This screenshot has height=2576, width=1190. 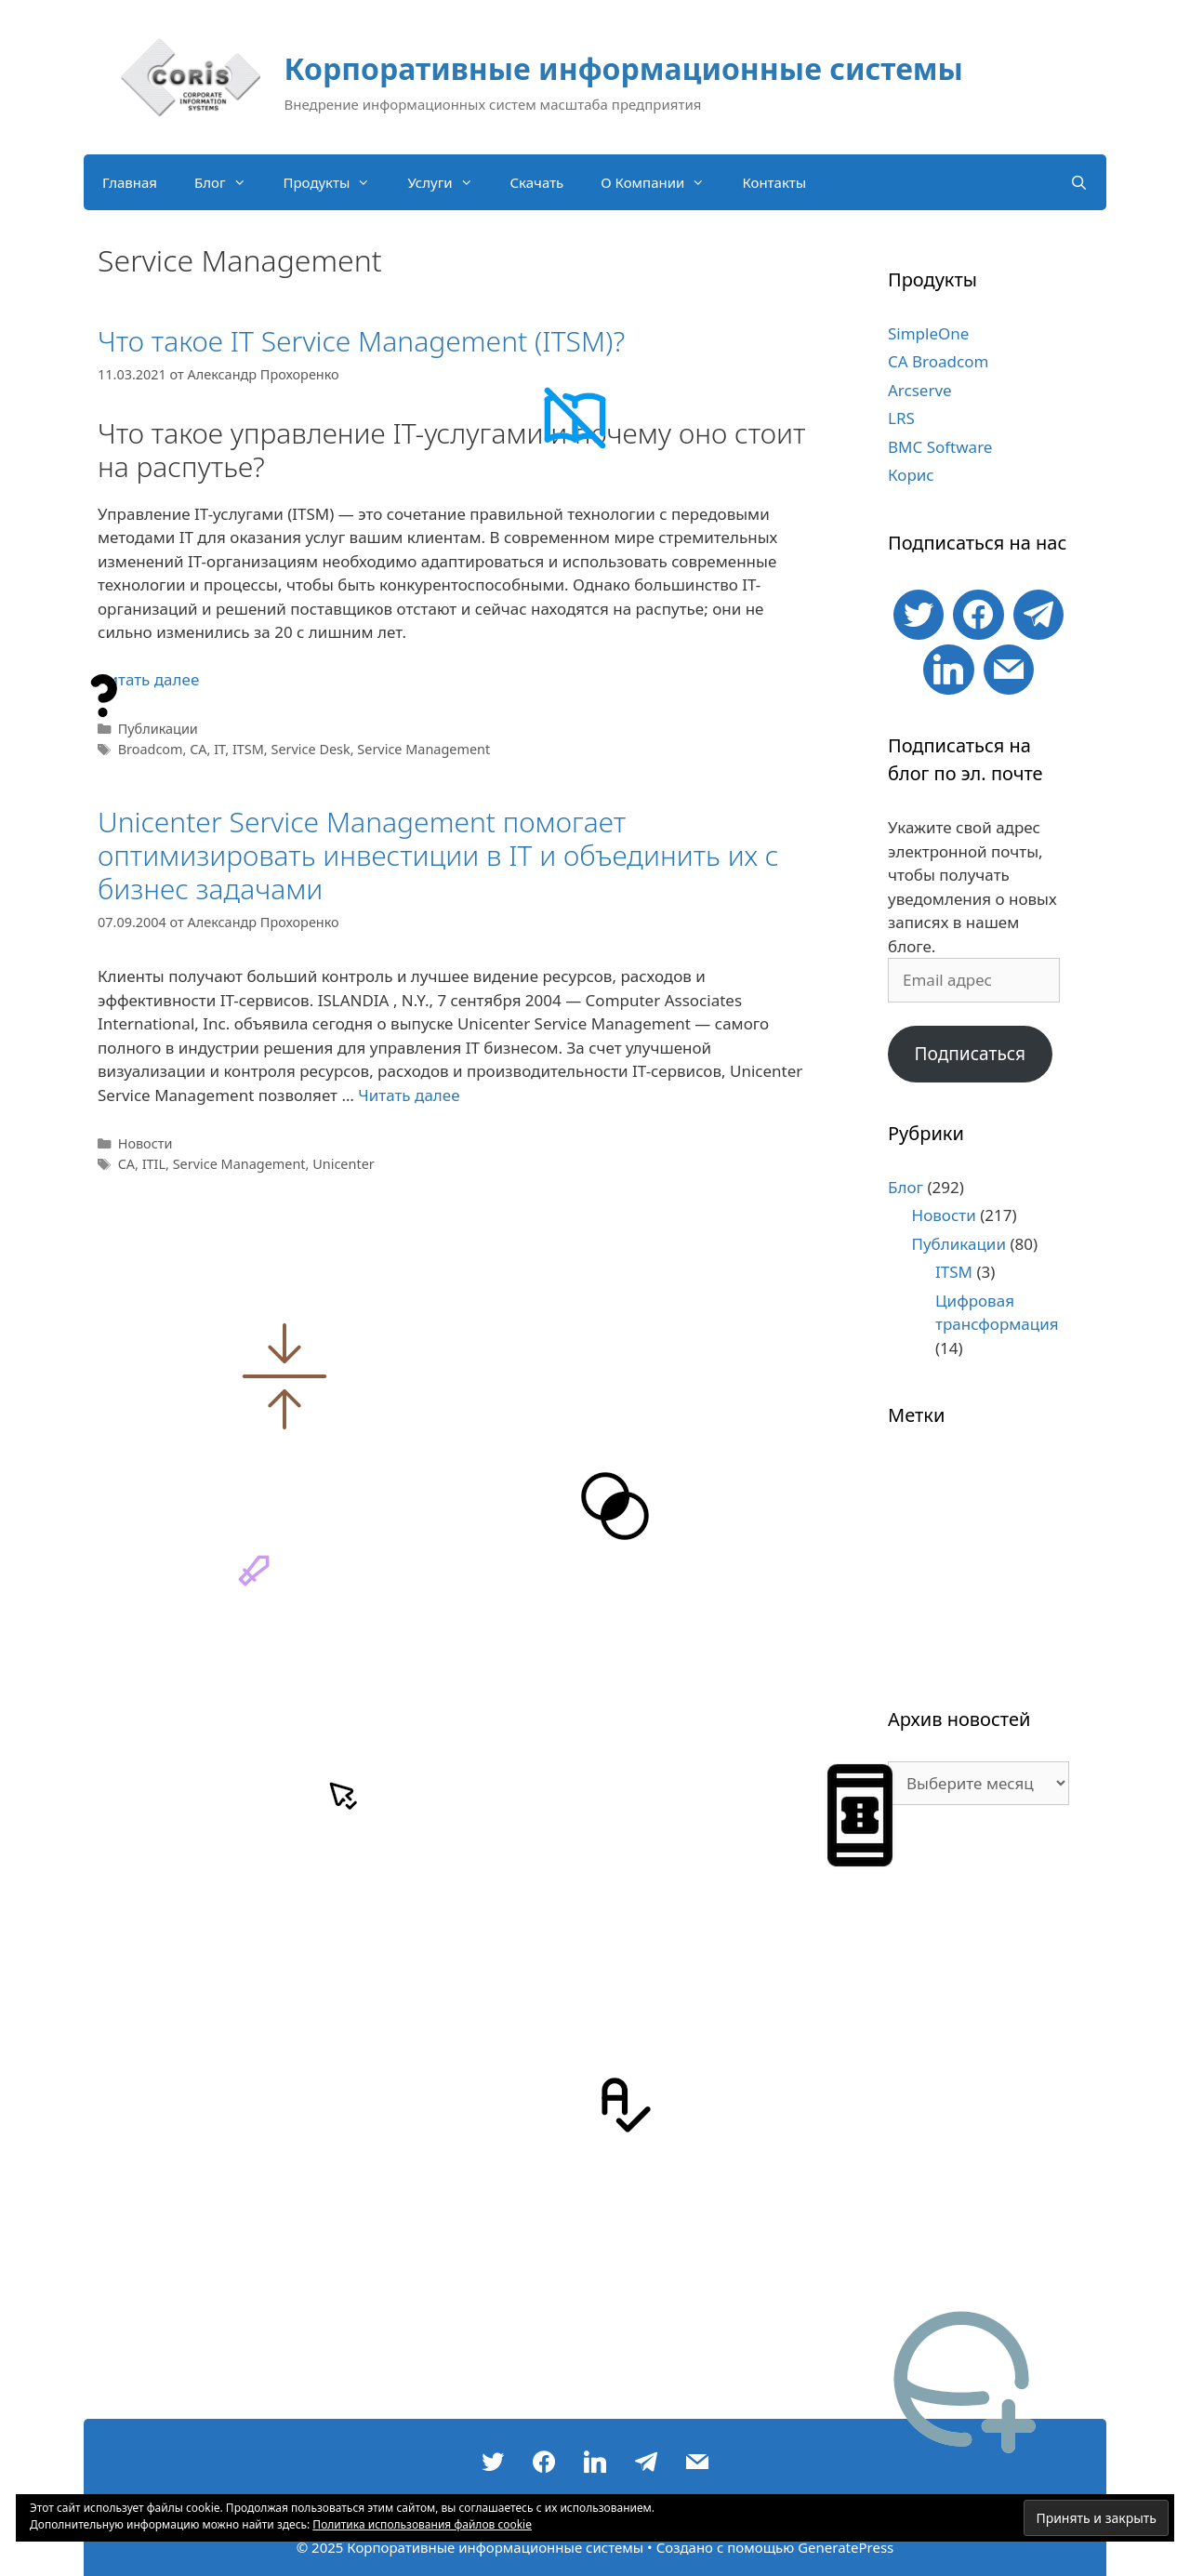 What do you see at coordinates (860, 1815) in the screenshot?
I see `book an appointment or reservation online` at bounding box center [860, 1815].